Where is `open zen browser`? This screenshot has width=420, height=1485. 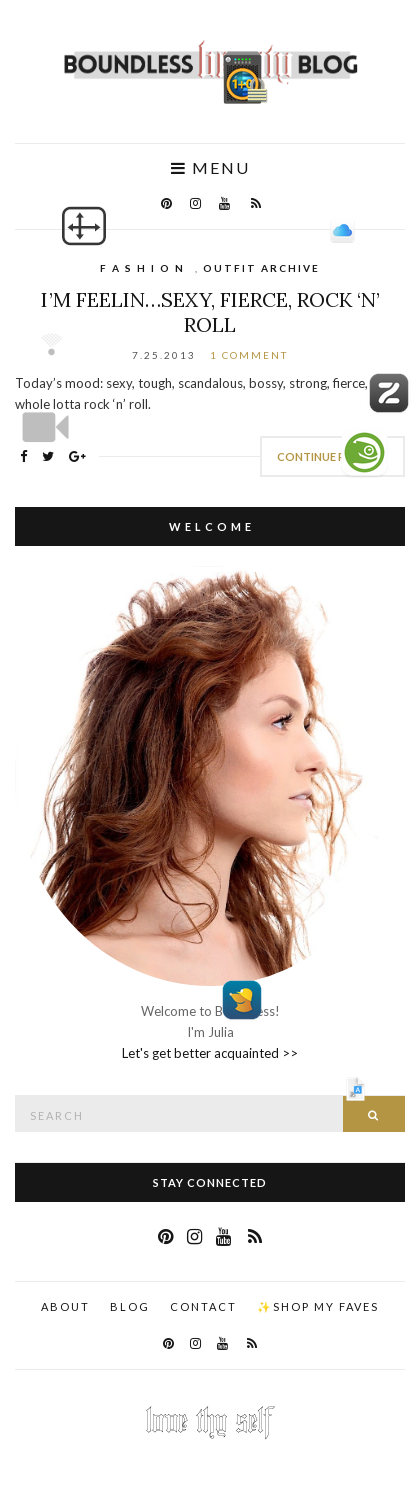
open zen browser is located at coordinates (389, 393).